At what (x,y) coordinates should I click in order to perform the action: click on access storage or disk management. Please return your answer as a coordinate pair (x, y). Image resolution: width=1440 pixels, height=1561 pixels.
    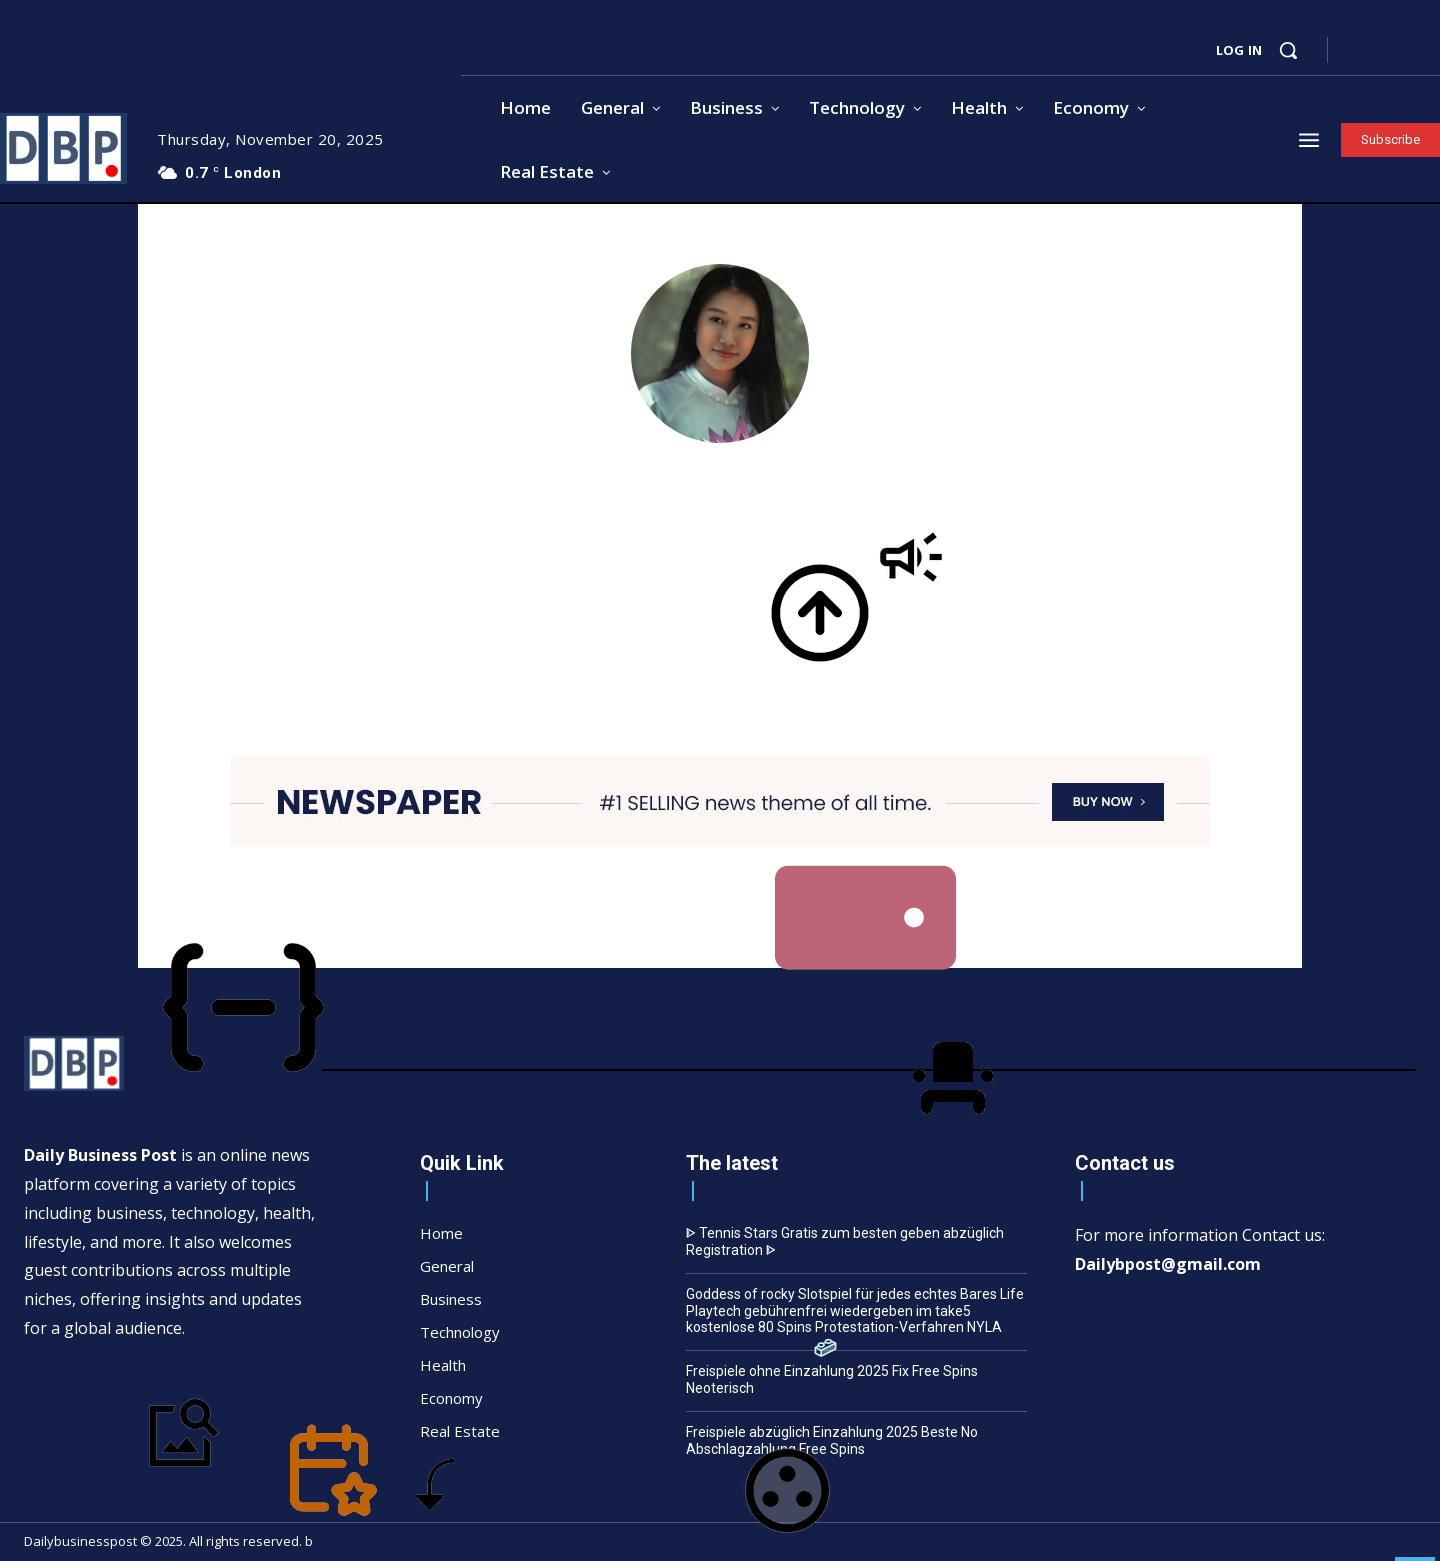
    Looking at the image, I should click on (865, 917).